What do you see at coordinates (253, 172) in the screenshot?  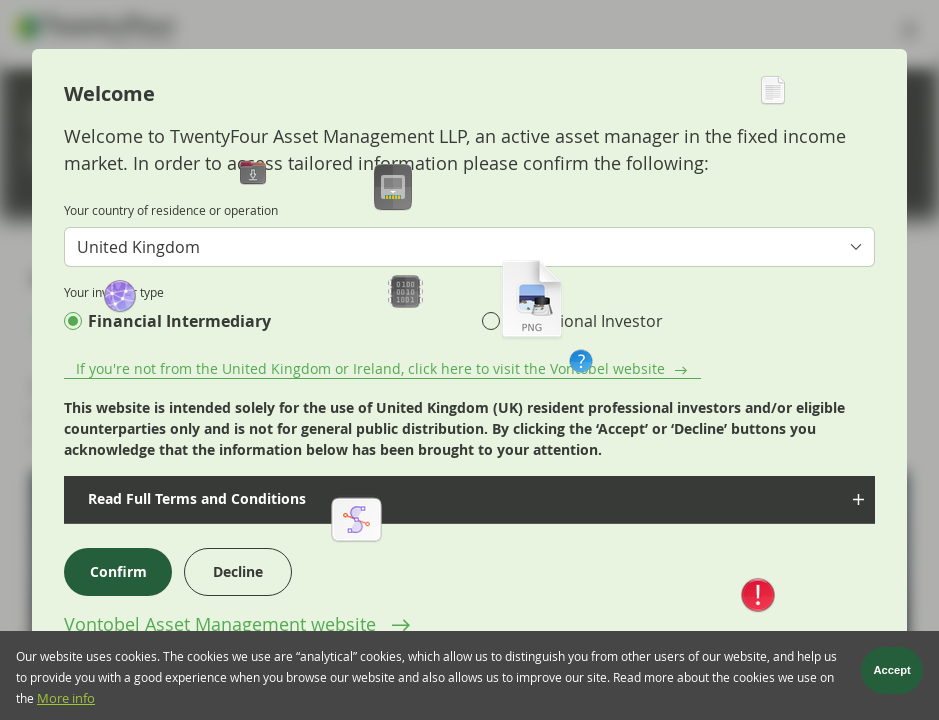 I see `access your downloads folder` at bounding box center [253, 172].